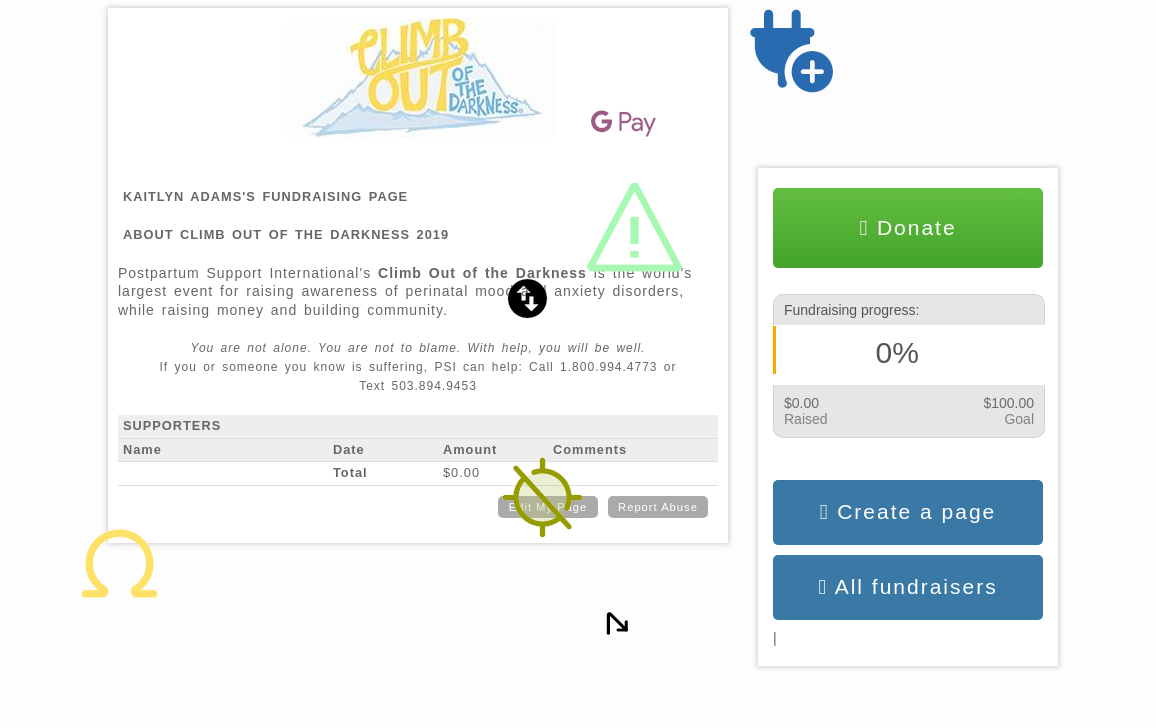 This screenshot has width=1156, height=728. What do you see at coordinates (616, 623) in the screenshot?
I see `make a sharp right turn (navigation direction)` at bounding box center [616, 623].